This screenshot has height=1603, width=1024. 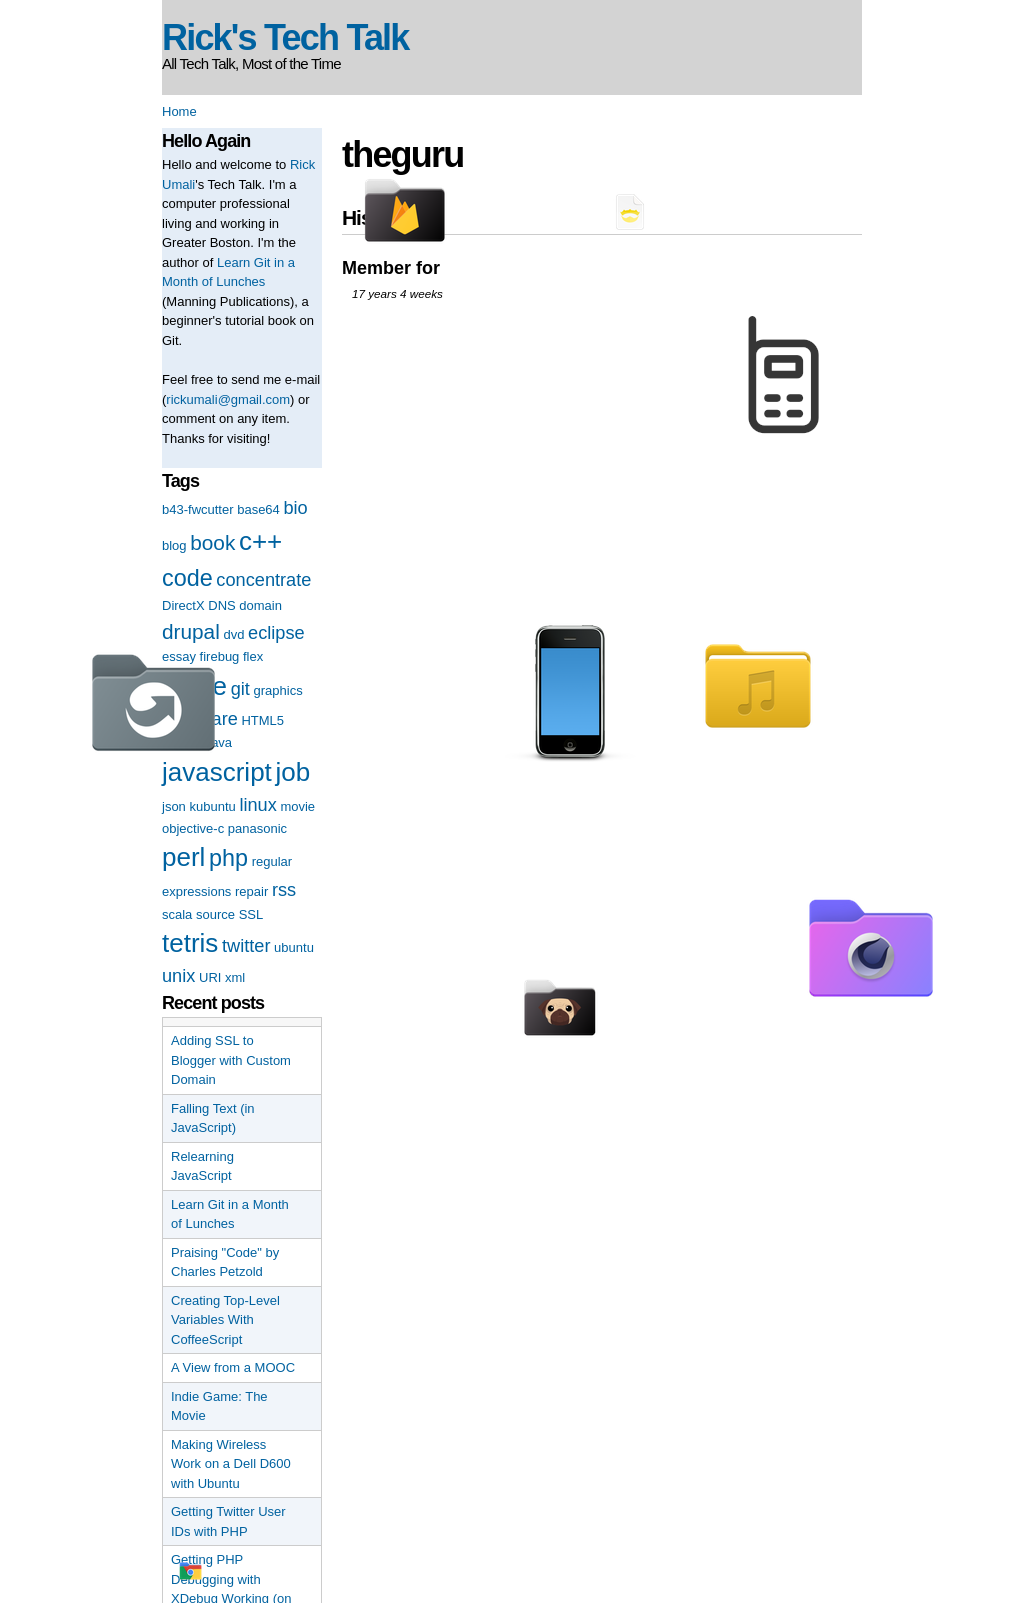 I want to click on folder containing pug-related images or files, so click(x=559, y=1009).